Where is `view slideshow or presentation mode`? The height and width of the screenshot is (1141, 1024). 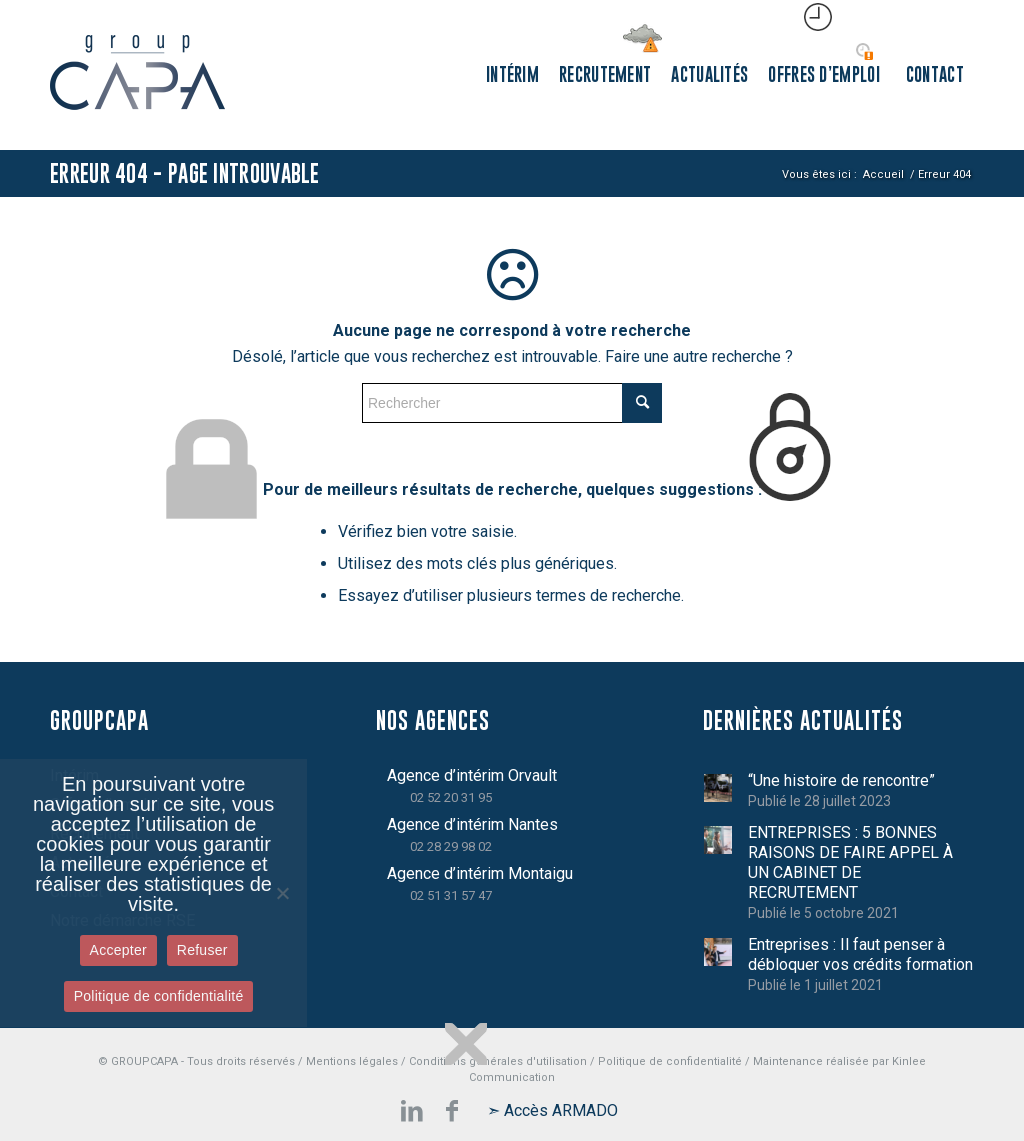
view slideshow or presentation mode is located at coordinates (818, 17).